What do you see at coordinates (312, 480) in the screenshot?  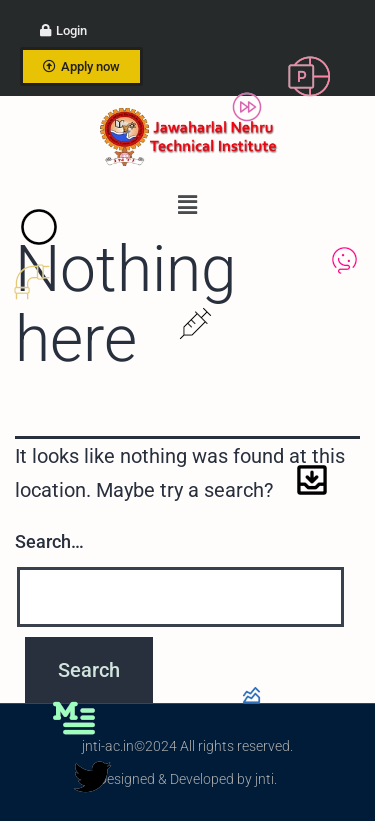 I see `download file to inbox or tray` at bounding box center [312, 480].